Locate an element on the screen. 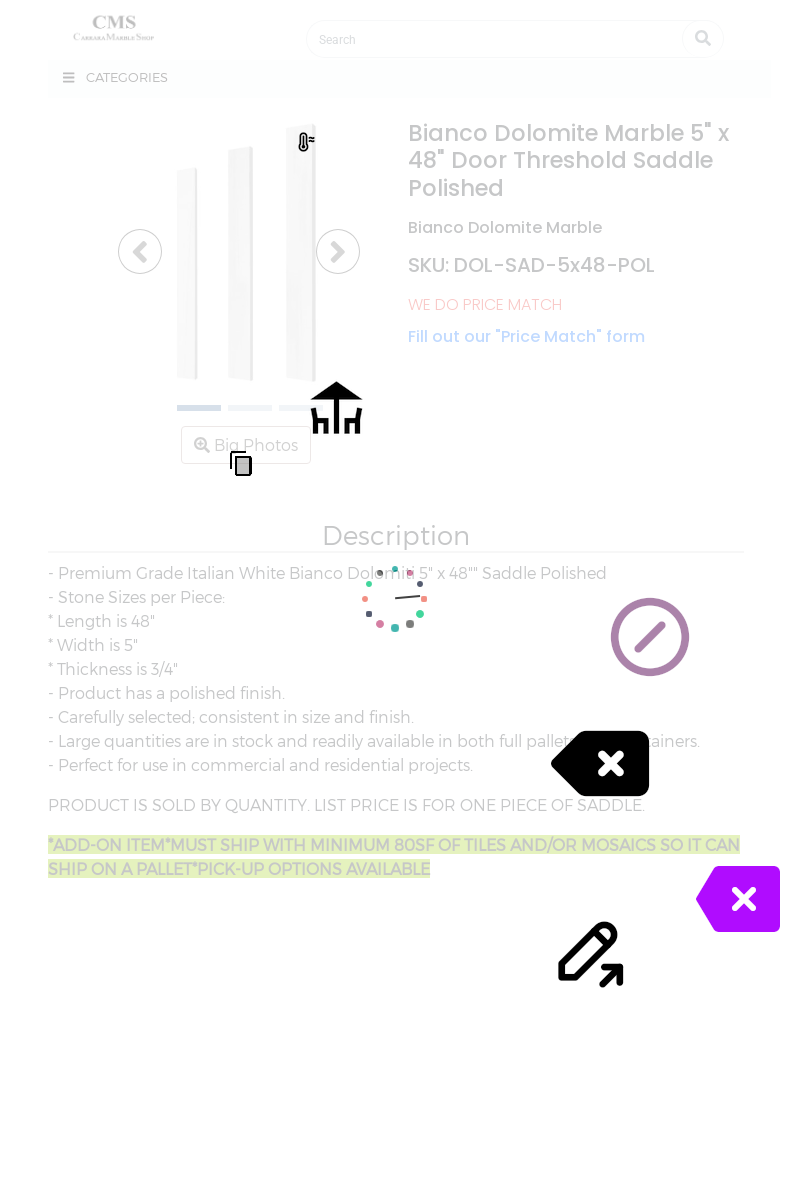 The height and width of the screenshot is (1197, 791). share your edits or annotations is located at coordinates (589, 950).